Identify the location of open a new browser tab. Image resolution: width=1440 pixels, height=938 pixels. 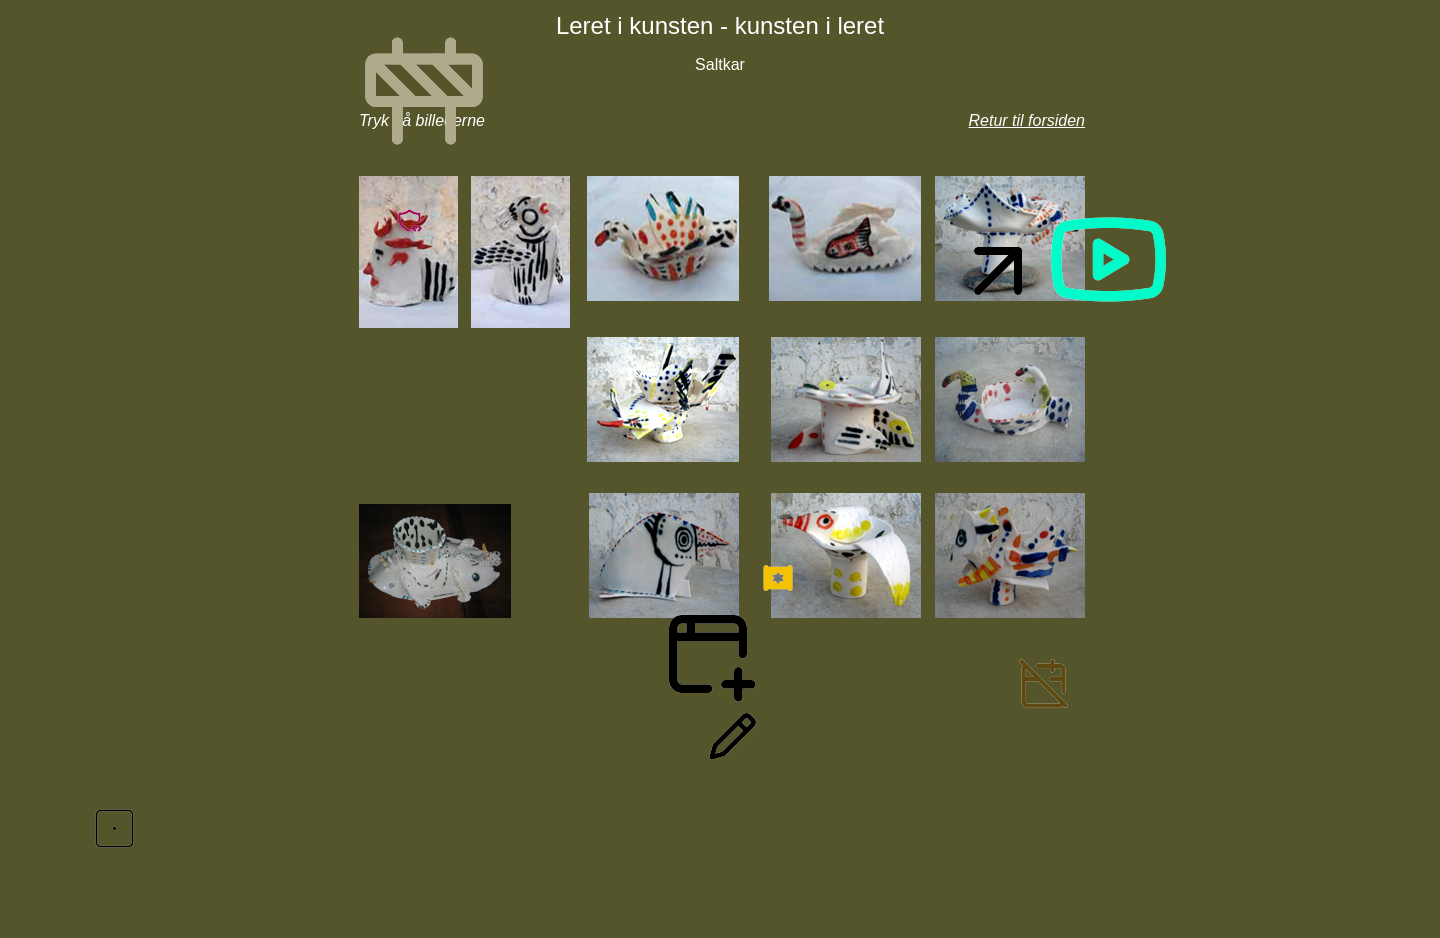
(708, 654).